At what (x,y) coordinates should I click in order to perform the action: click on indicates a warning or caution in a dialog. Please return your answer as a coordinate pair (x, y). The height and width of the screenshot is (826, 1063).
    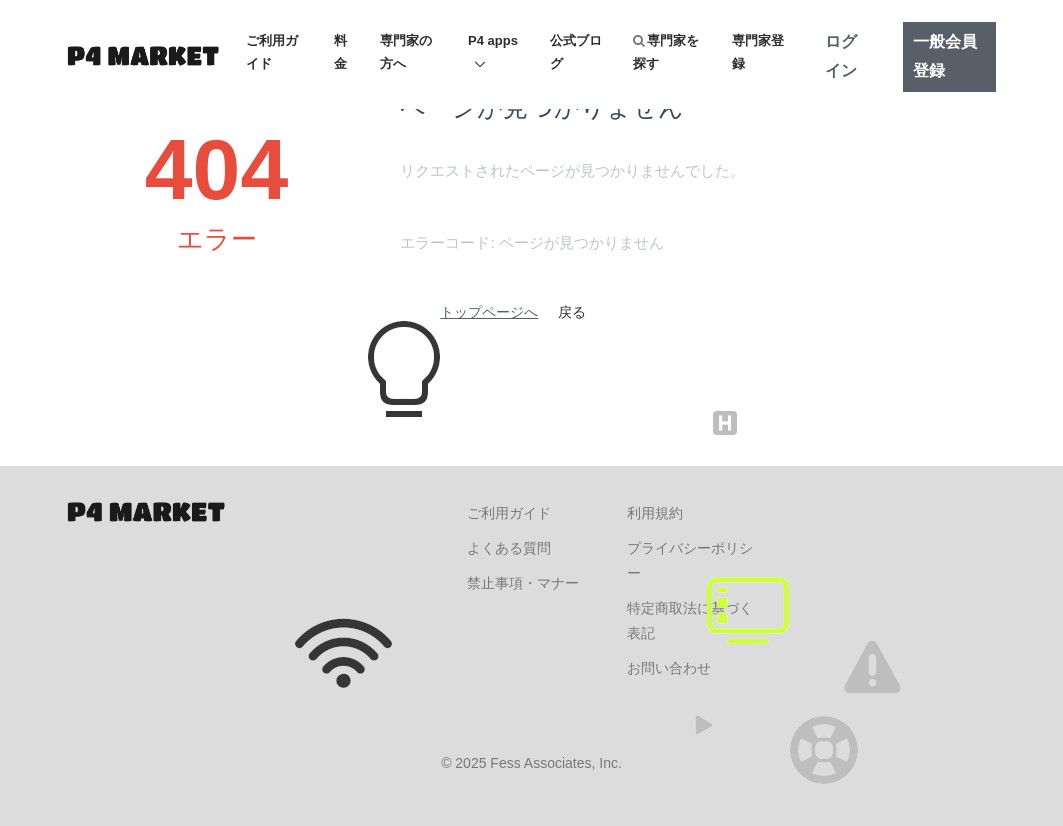
    Looking at the image, I should click on (872, 668).